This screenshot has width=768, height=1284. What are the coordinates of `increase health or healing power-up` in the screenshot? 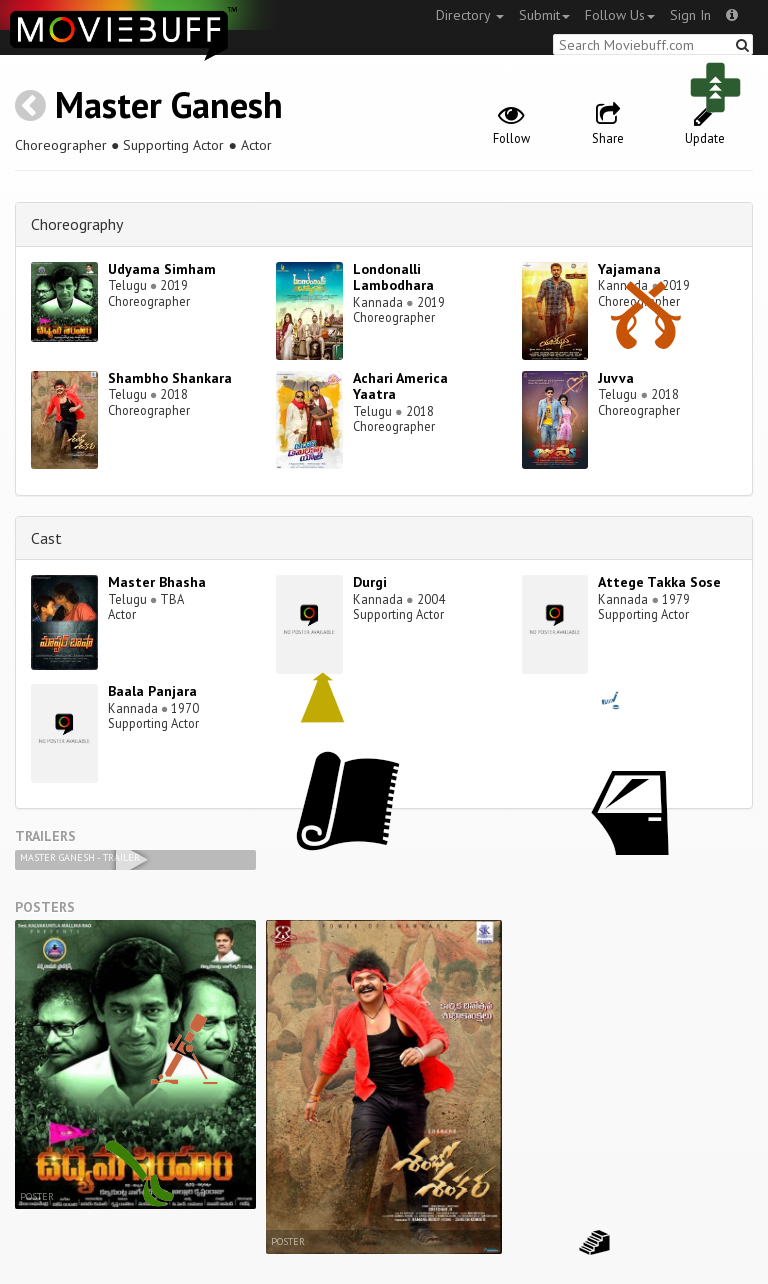 It's located at (715, 87).